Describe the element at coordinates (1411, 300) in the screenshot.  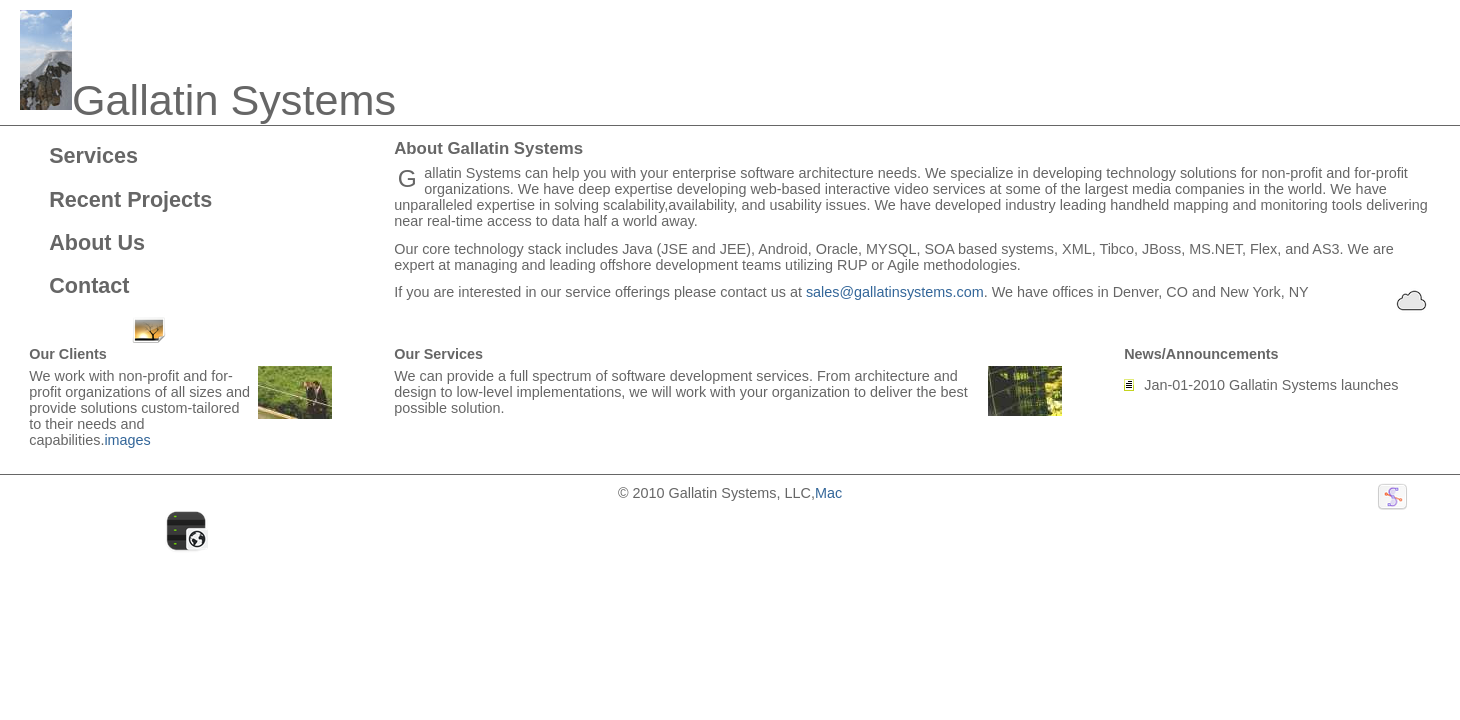
I see `access iCloud storage in sidebar` at that location.